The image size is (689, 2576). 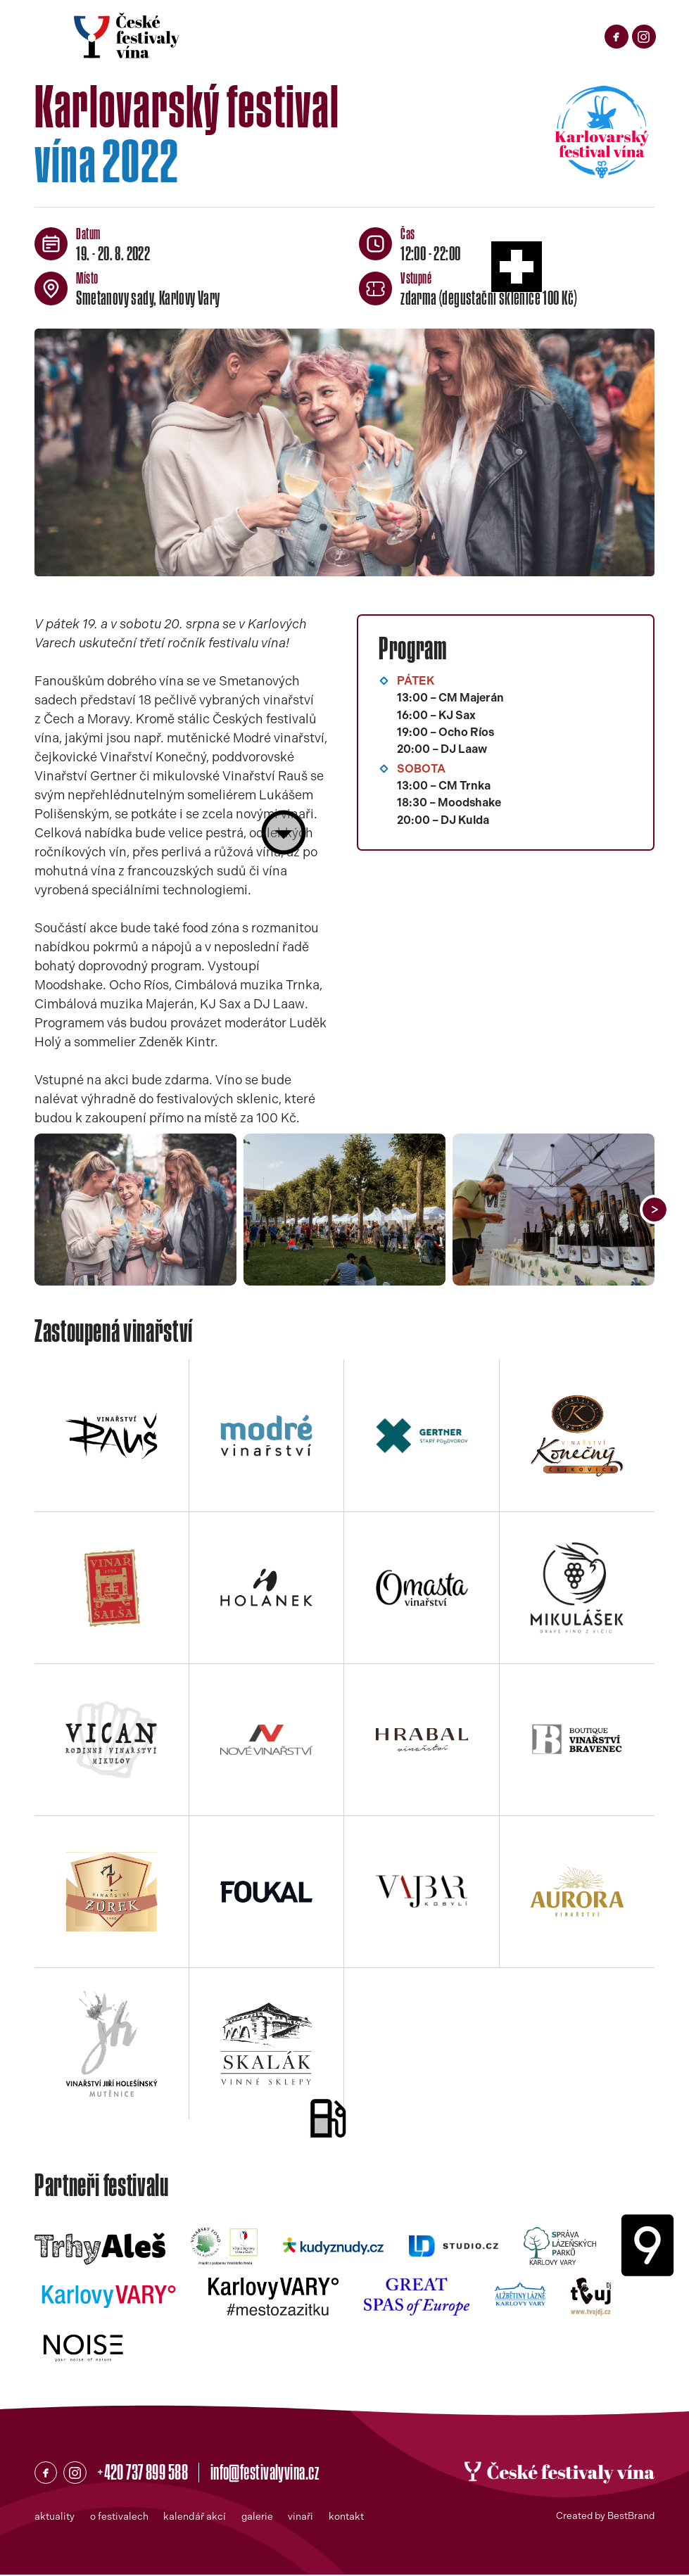 I want to click on find nearby gas stations, so click(x=327, y=2118).